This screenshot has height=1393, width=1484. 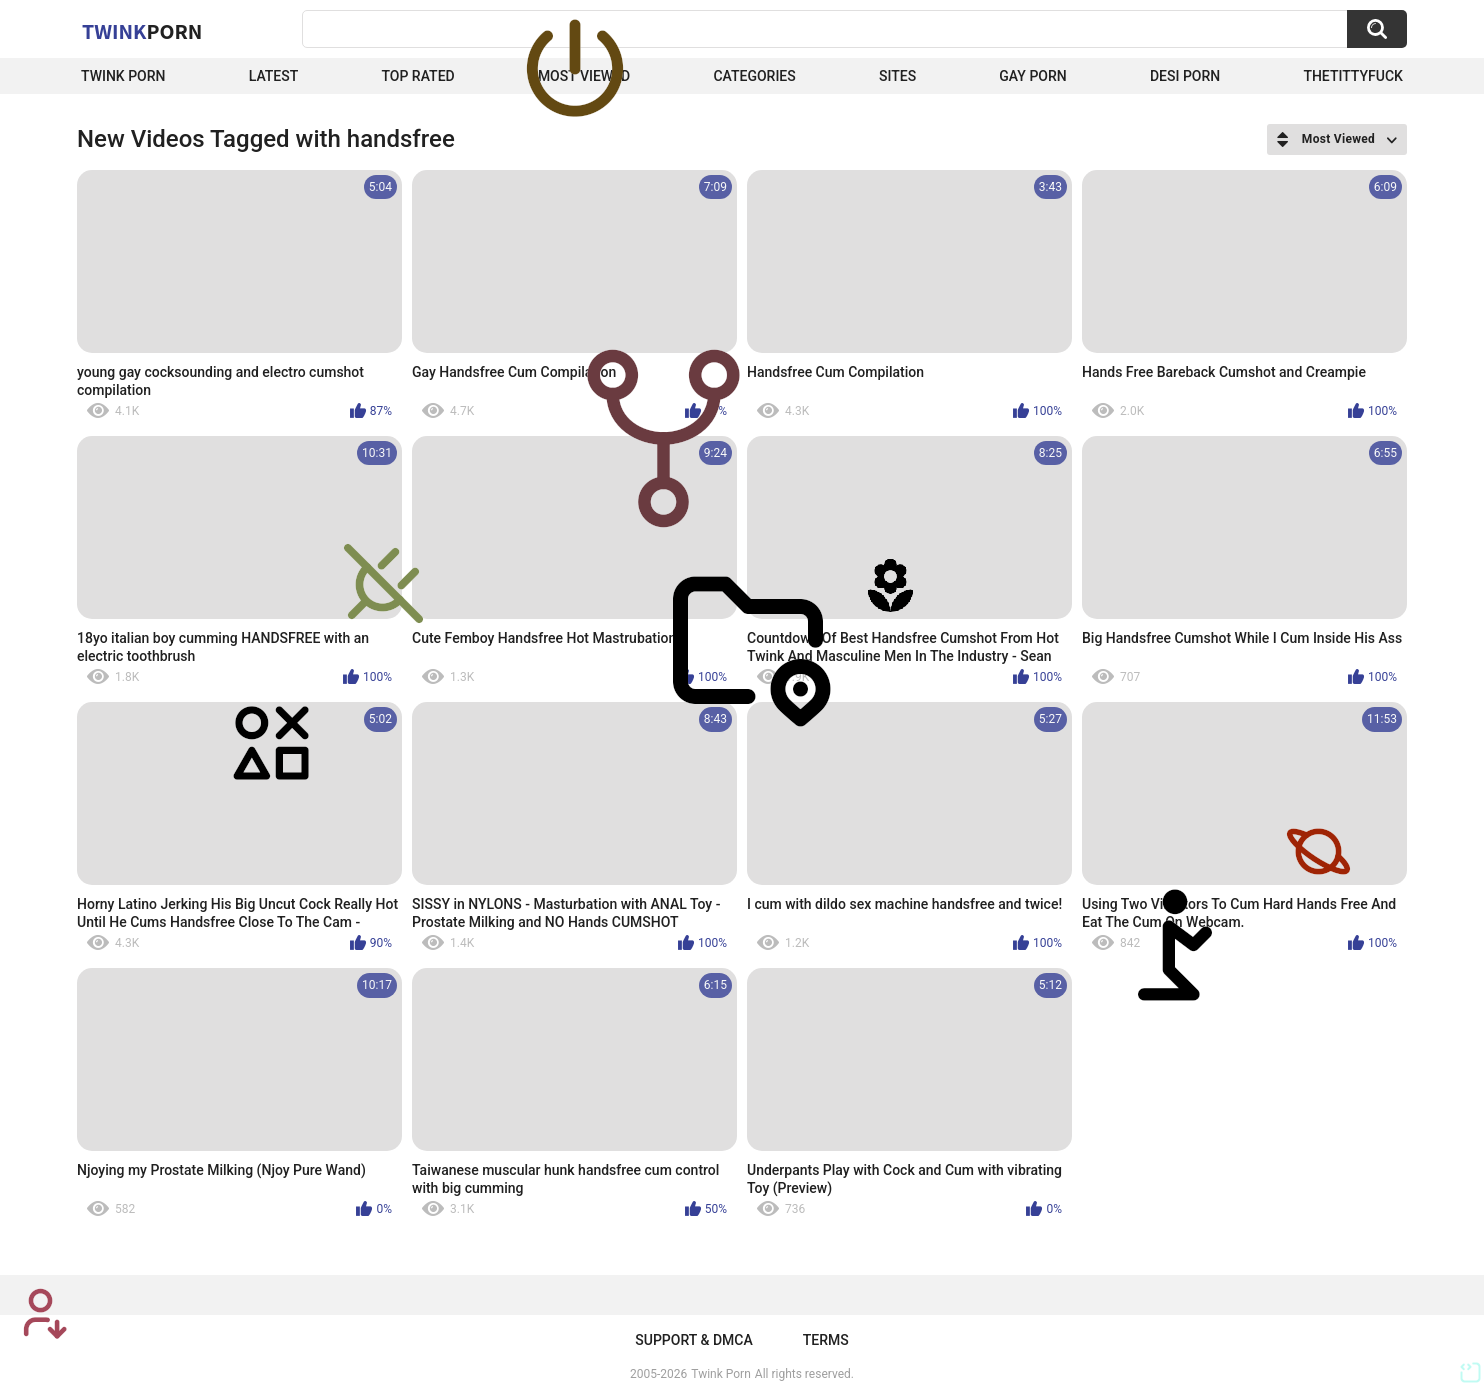 What do you see at coordinates (1470, 1372) in the screenshot?
I see `view source code` at bounding box center [1470, 1372].